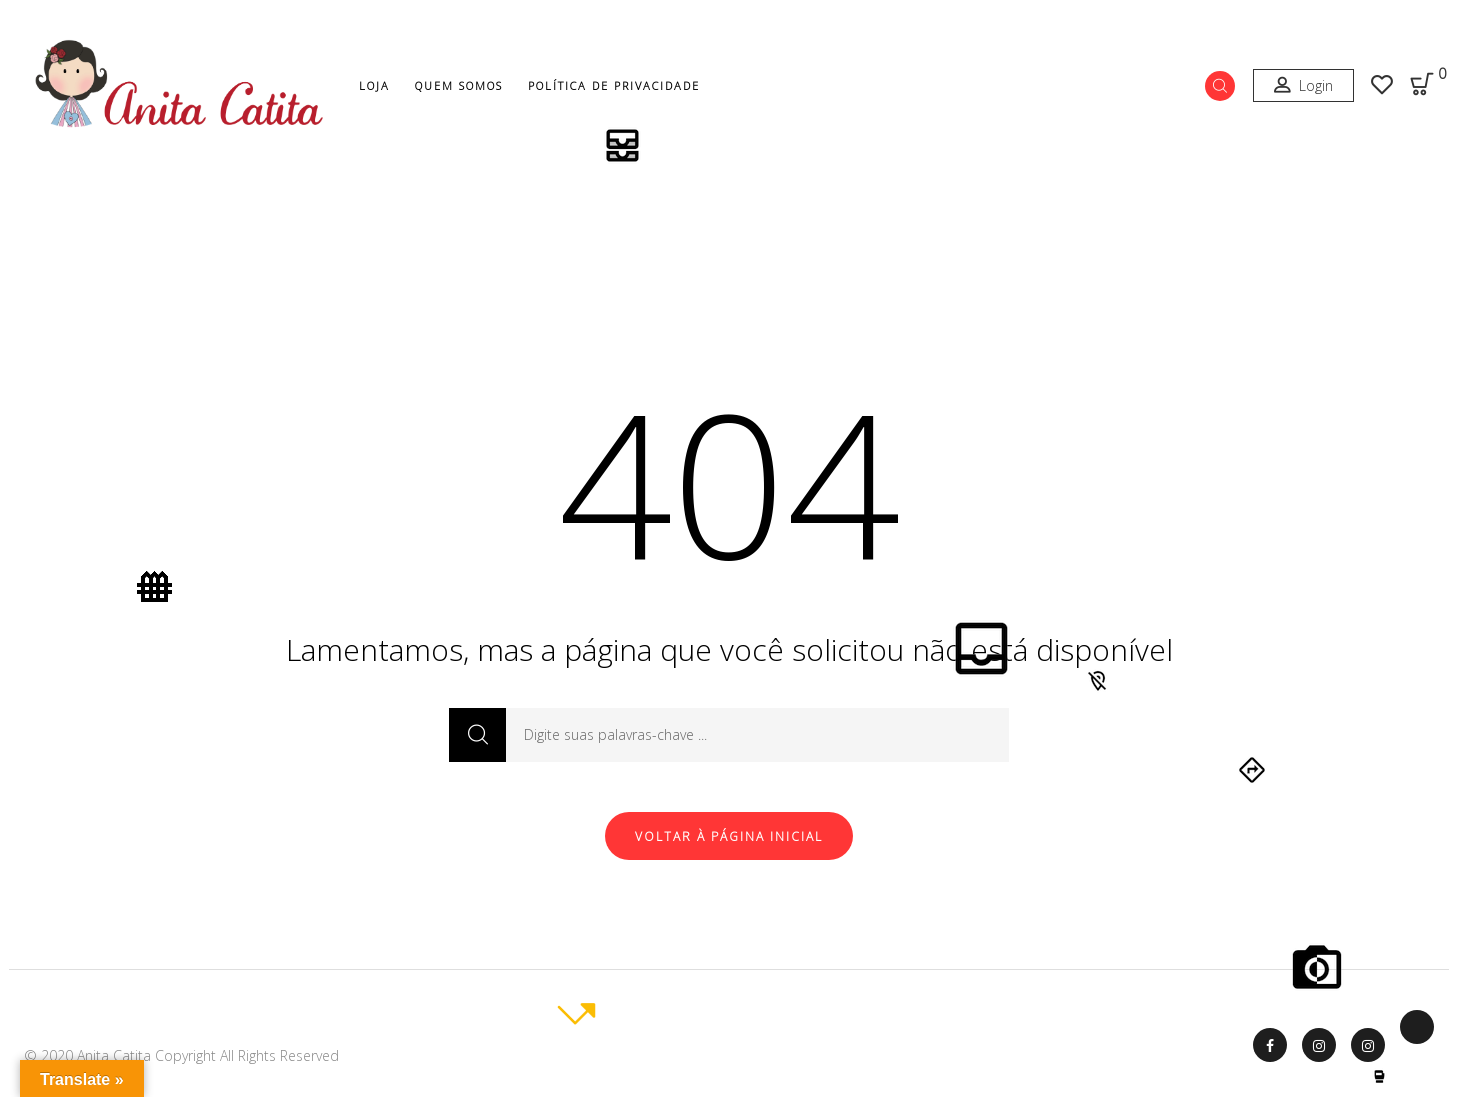 The height and width of the screenshot is (1097, 1458). I want to click on access your inbox, so click(981, 648).